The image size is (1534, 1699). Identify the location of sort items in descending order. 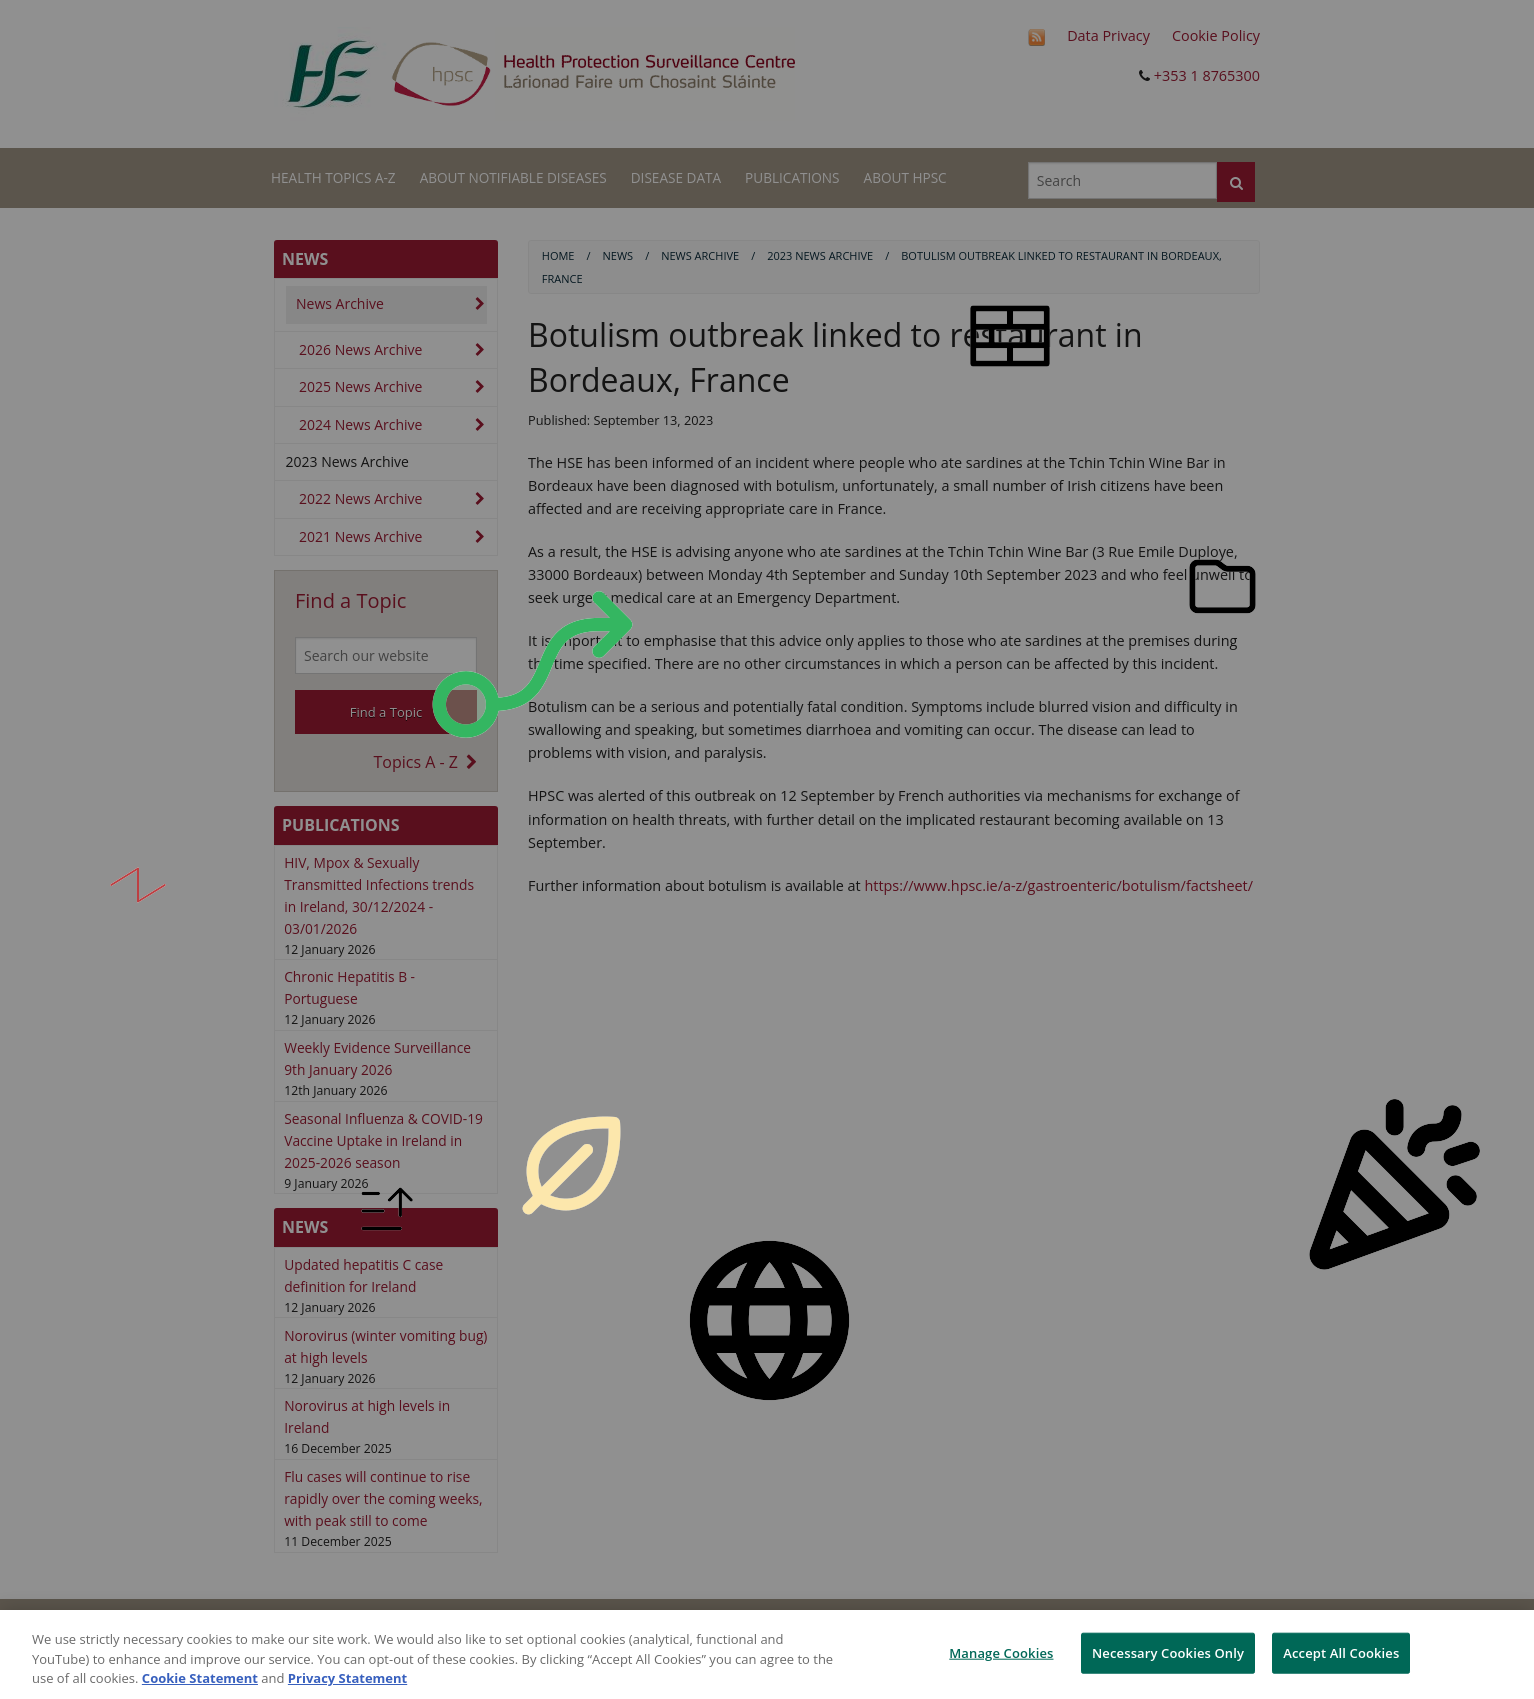
(385, 1211).